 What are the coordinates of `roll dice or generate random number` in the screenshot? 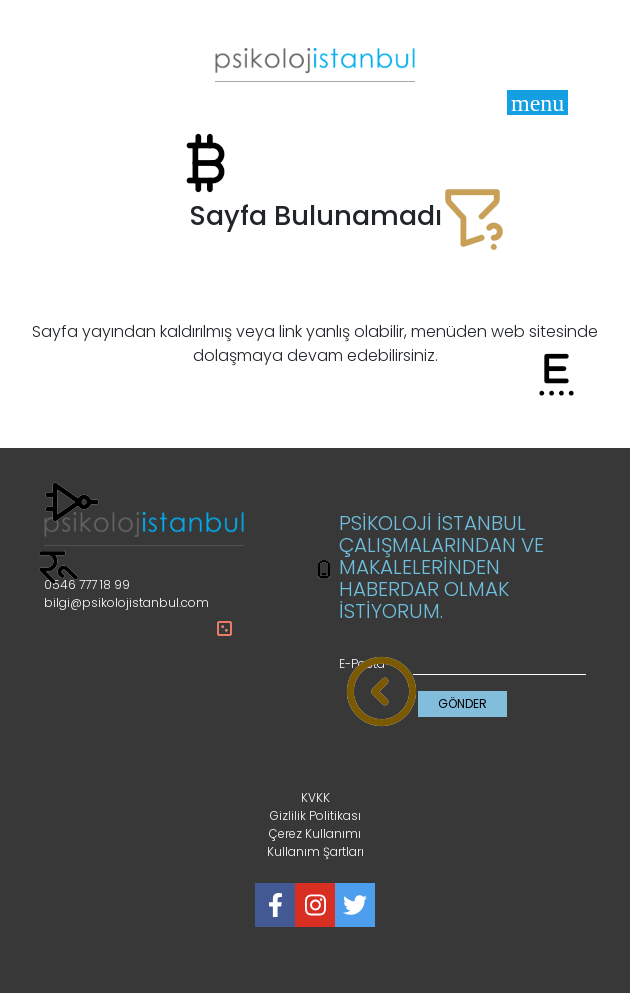 It's located at (224, 628).